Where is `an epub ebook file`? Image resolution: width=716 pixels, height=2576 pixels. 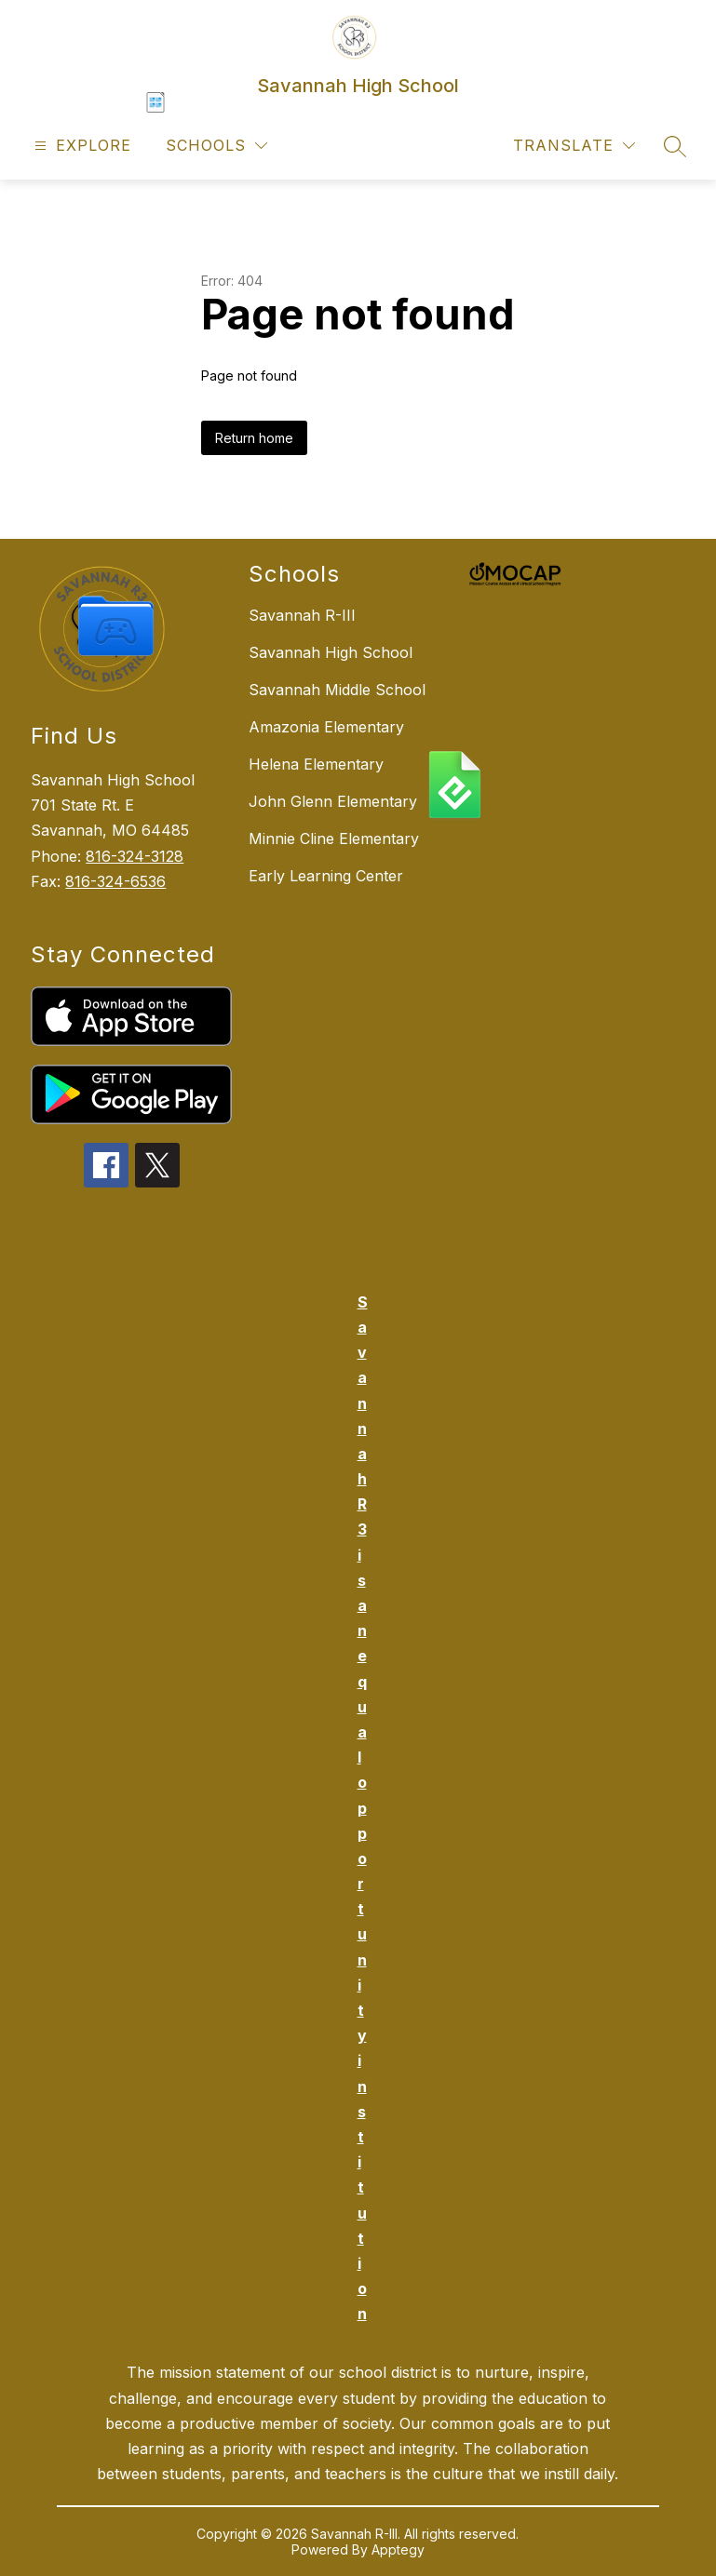
an epub ebook file is located at coordinates (454, 785).